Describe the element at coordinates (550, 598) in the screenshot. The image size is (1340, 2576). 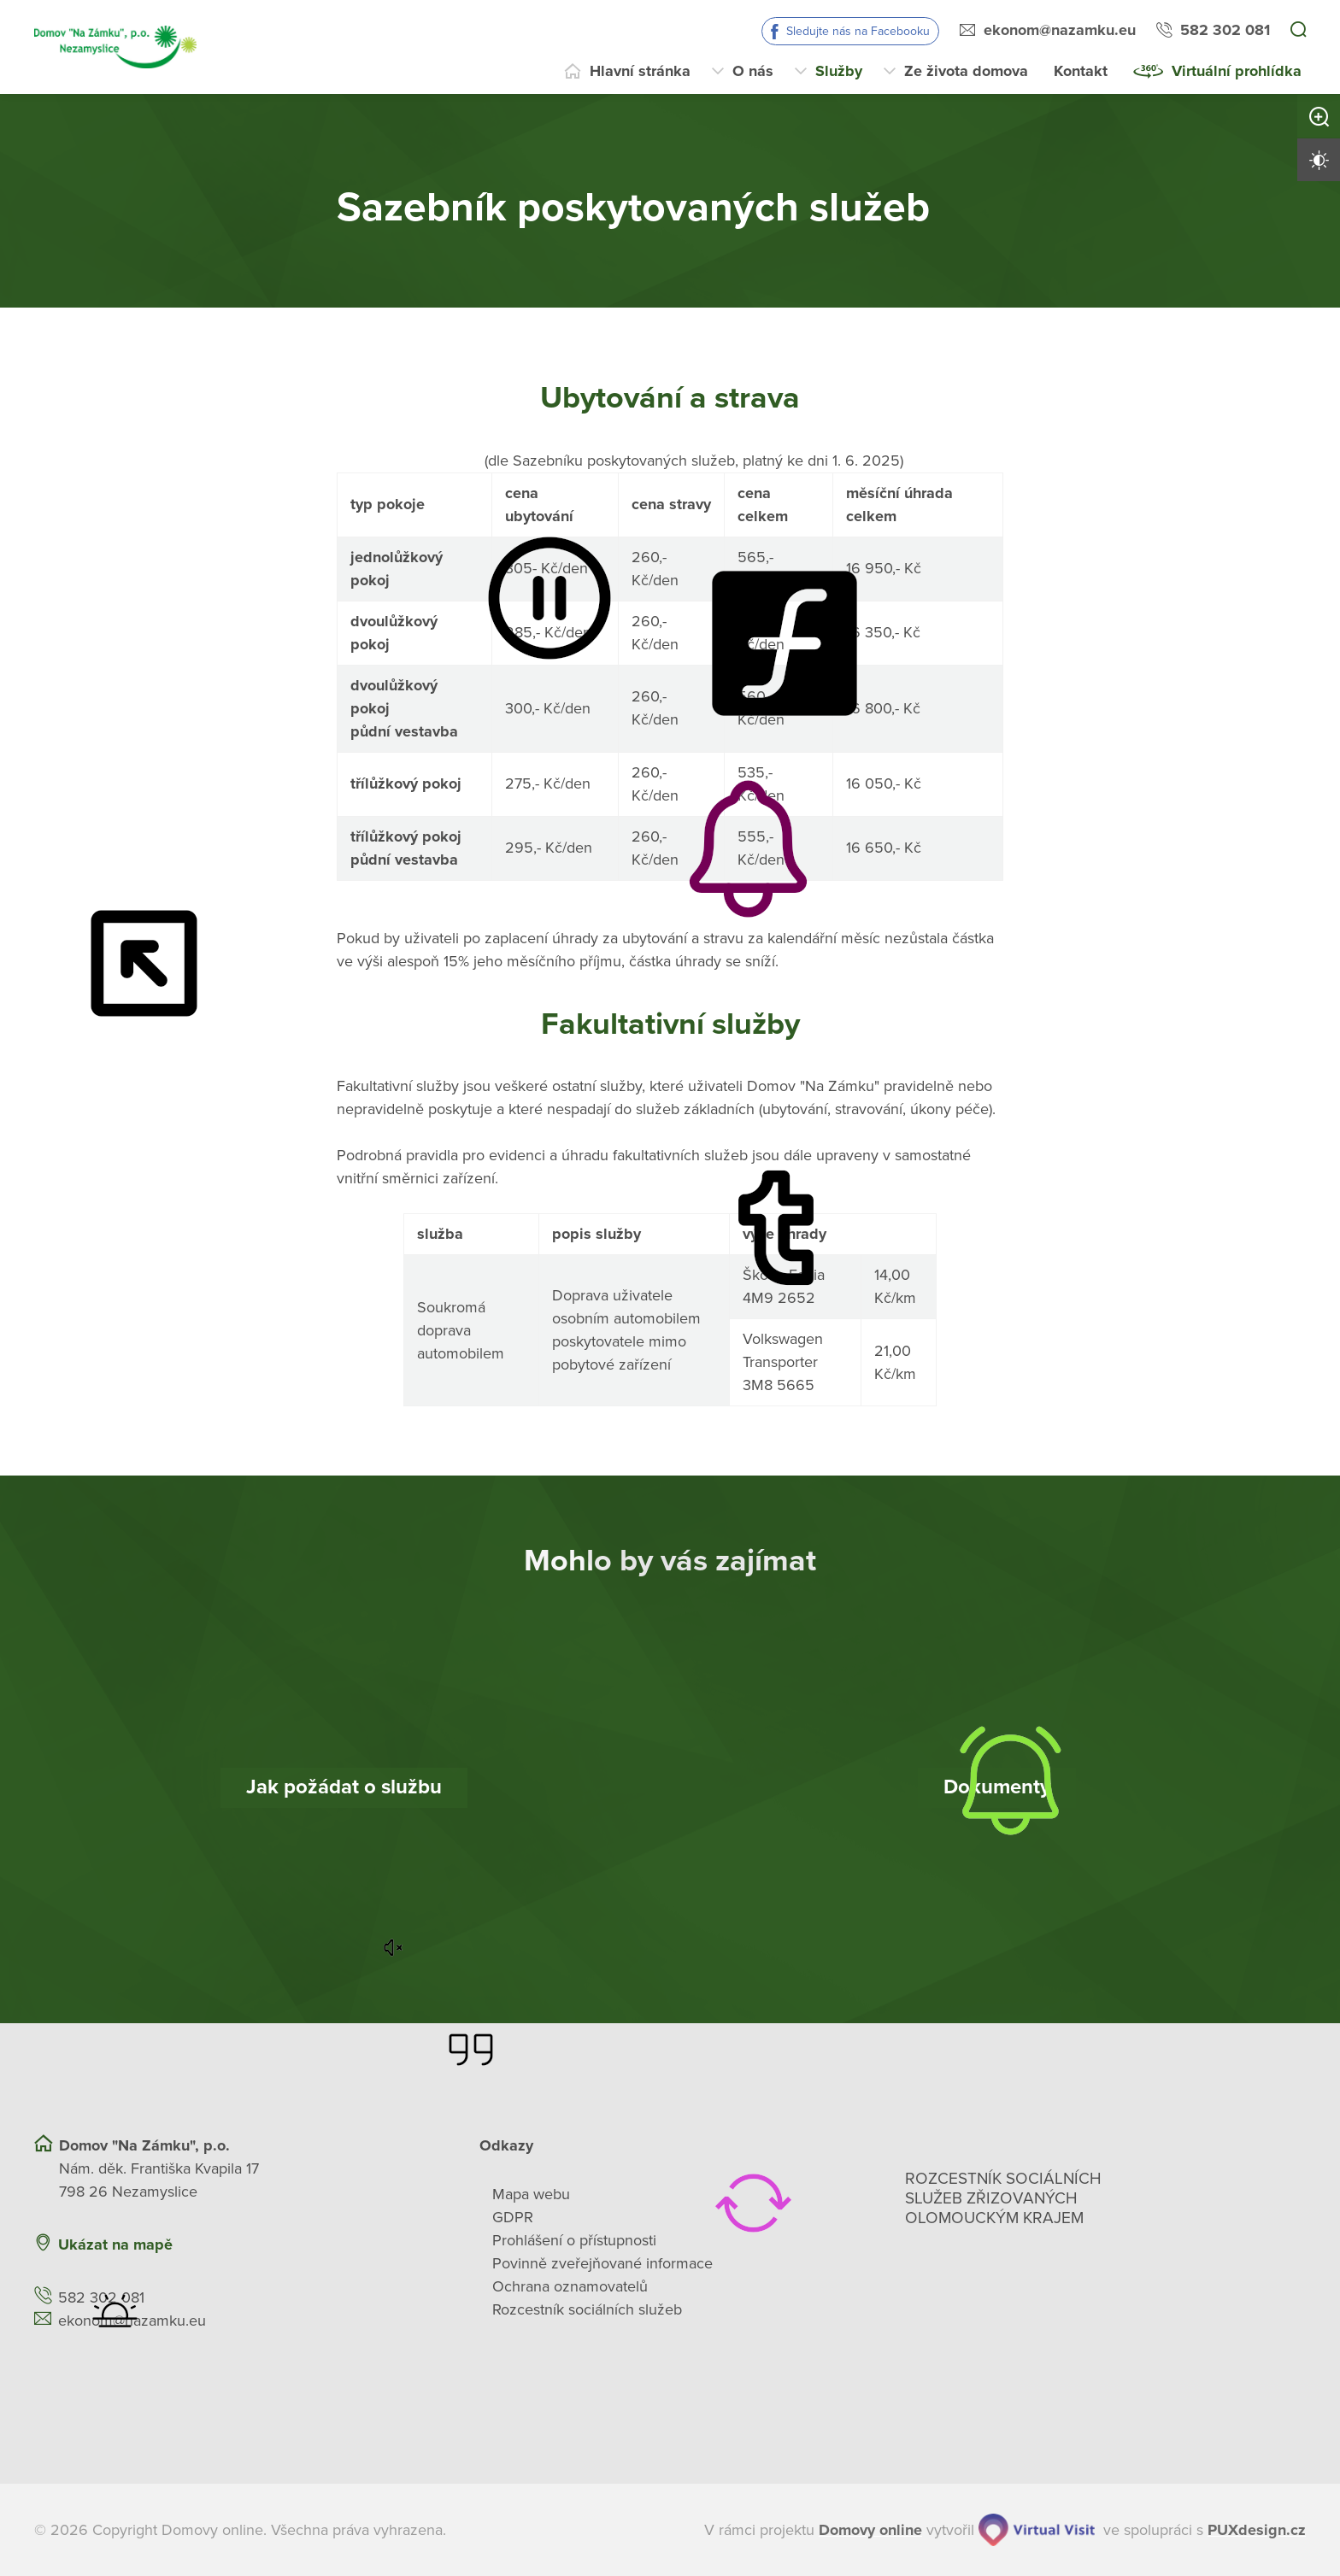
I see `pause media playback` at that location.